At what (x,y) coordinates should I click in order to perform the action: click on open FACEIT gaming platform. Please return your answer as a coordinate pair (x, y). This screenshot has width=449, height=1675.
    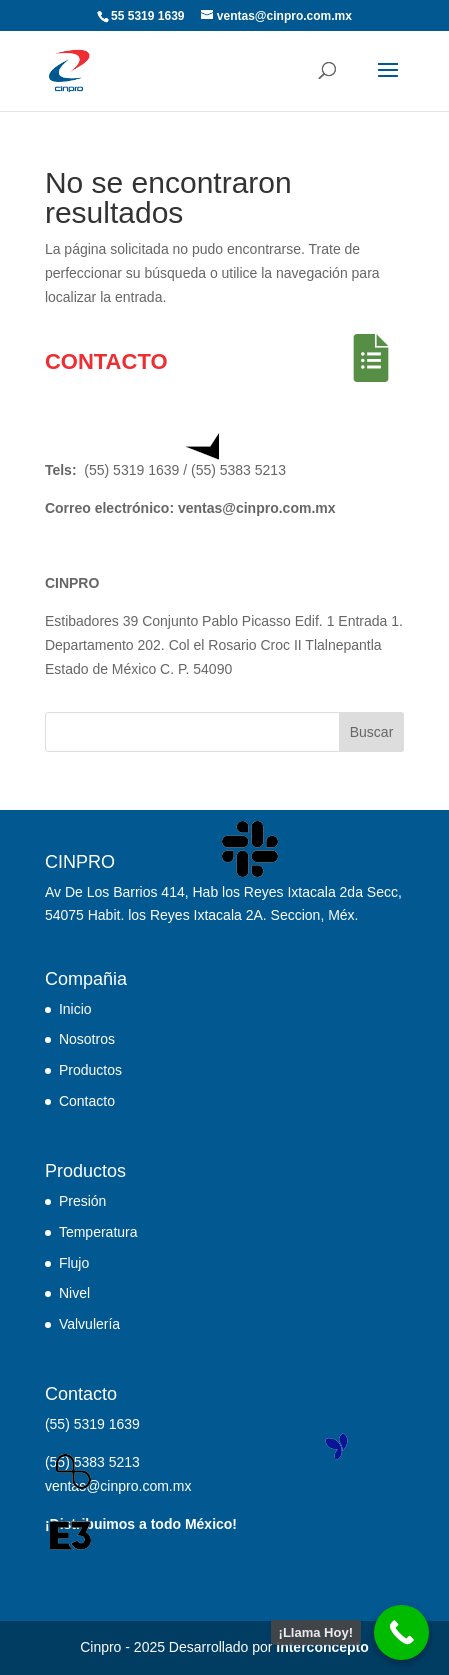
    Looking at the image, I should click on (202, 446).